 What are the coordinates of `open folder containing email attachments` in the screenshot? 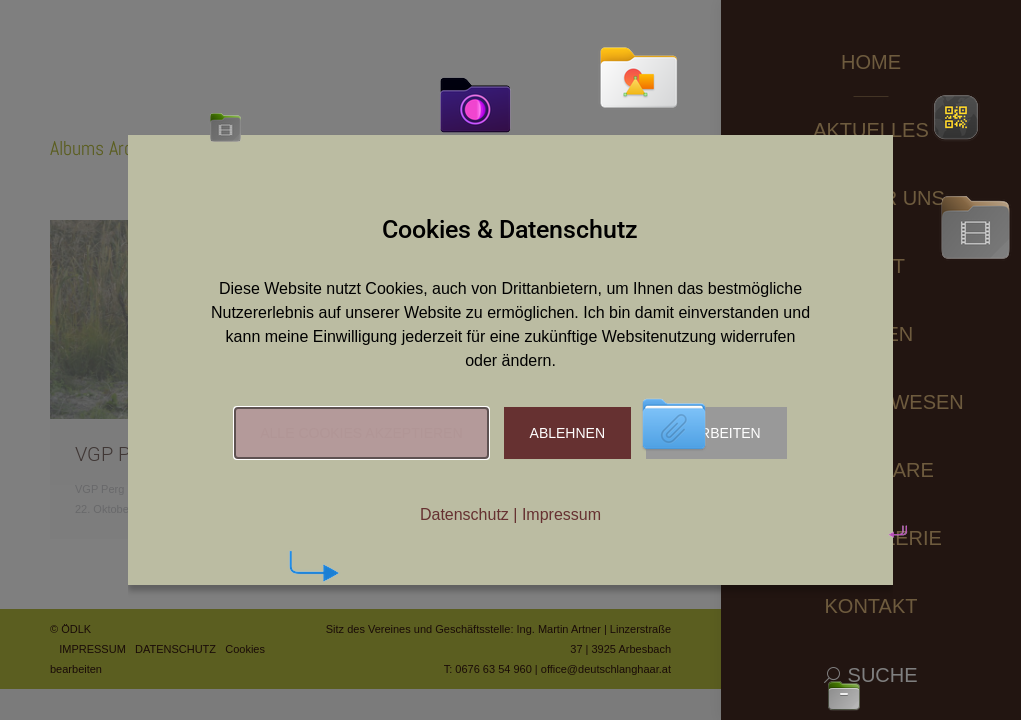 It's located at (674, 424).